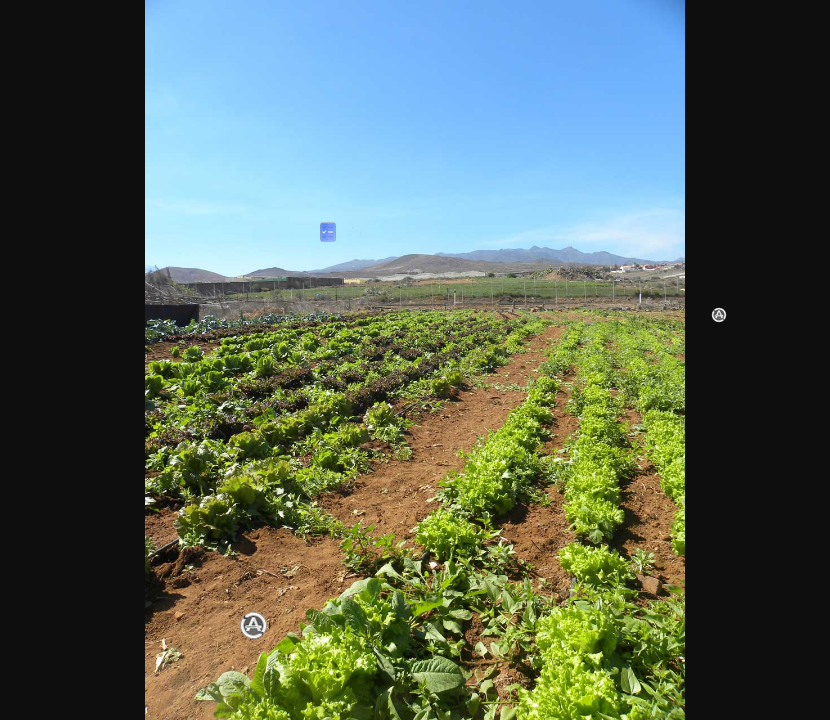 The height and width of the screenshot is (720, 830). What do you see at coordinates (328, 232) in the screenshot?
I see `open your to-do list app` at bounding box center [328, 232].